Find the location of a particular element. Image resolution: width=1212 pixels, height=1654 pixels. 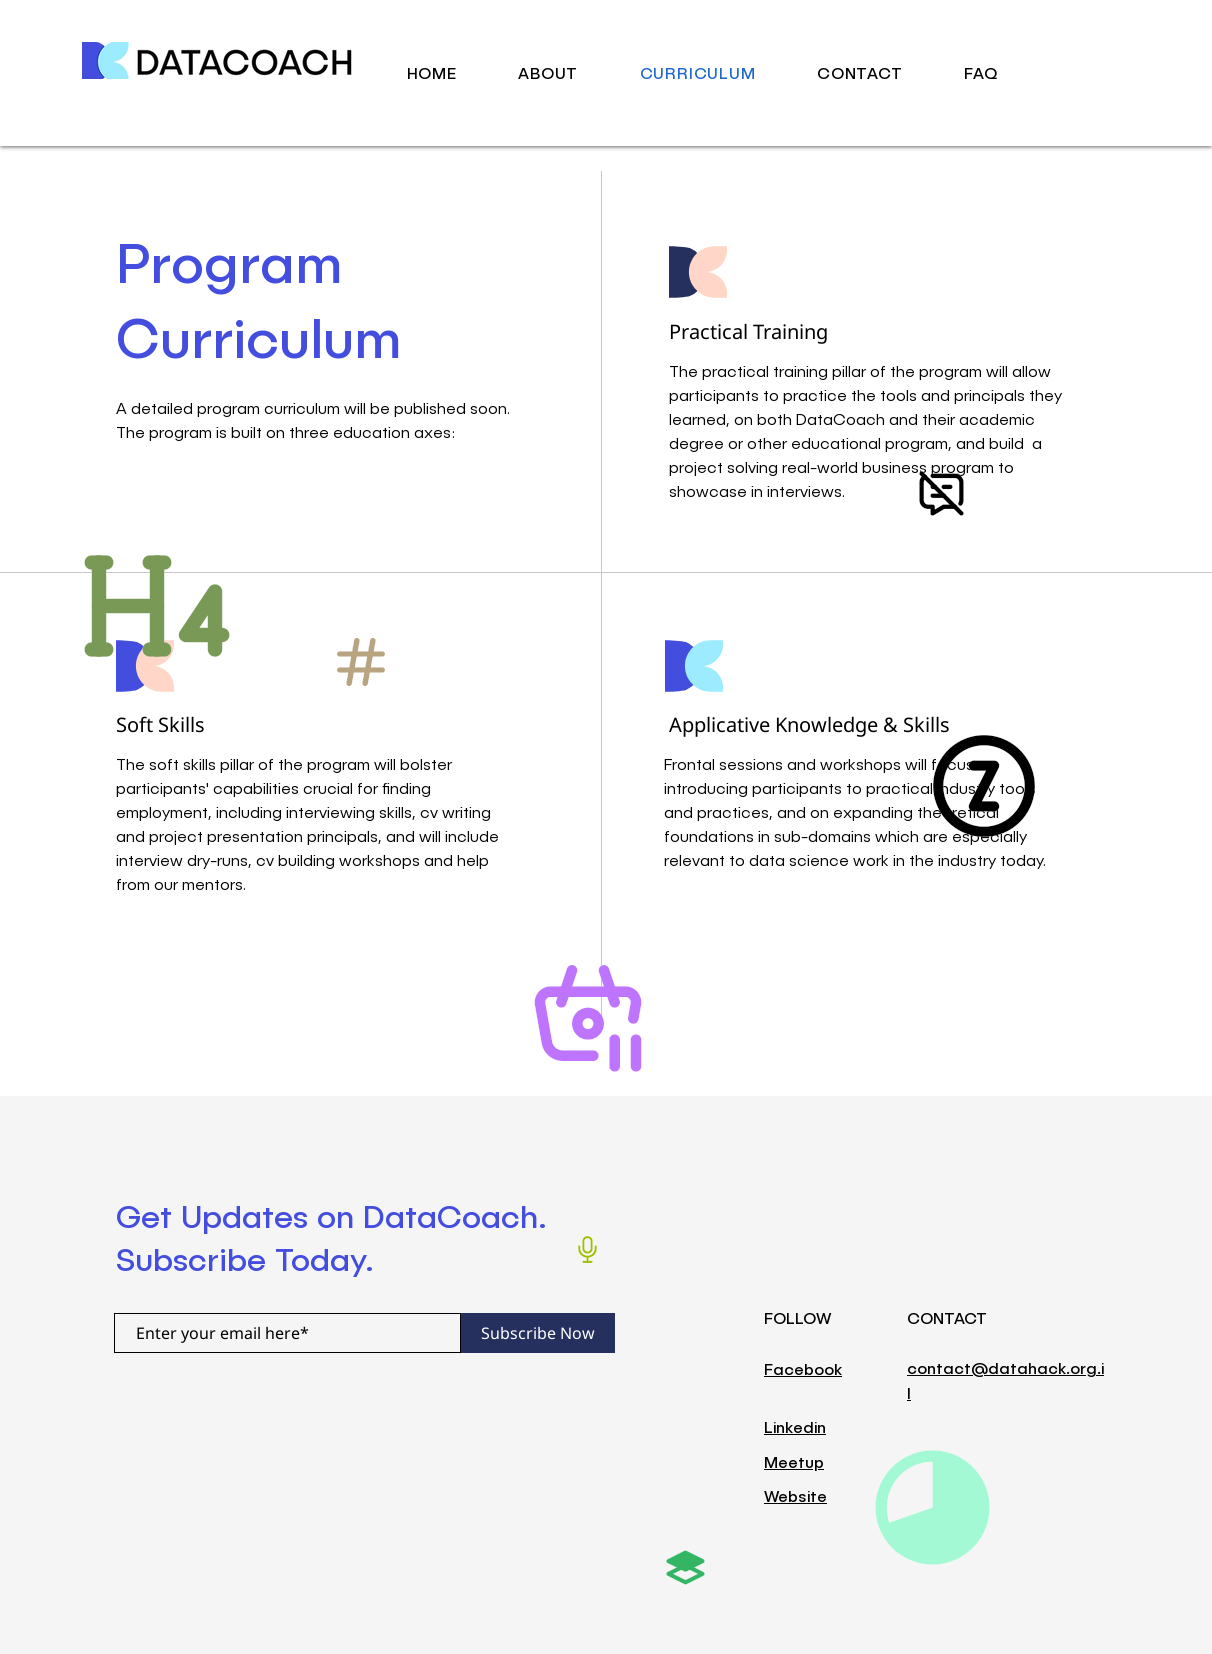

indicates 70% progress or completion is located at coordinates (932, 1507).